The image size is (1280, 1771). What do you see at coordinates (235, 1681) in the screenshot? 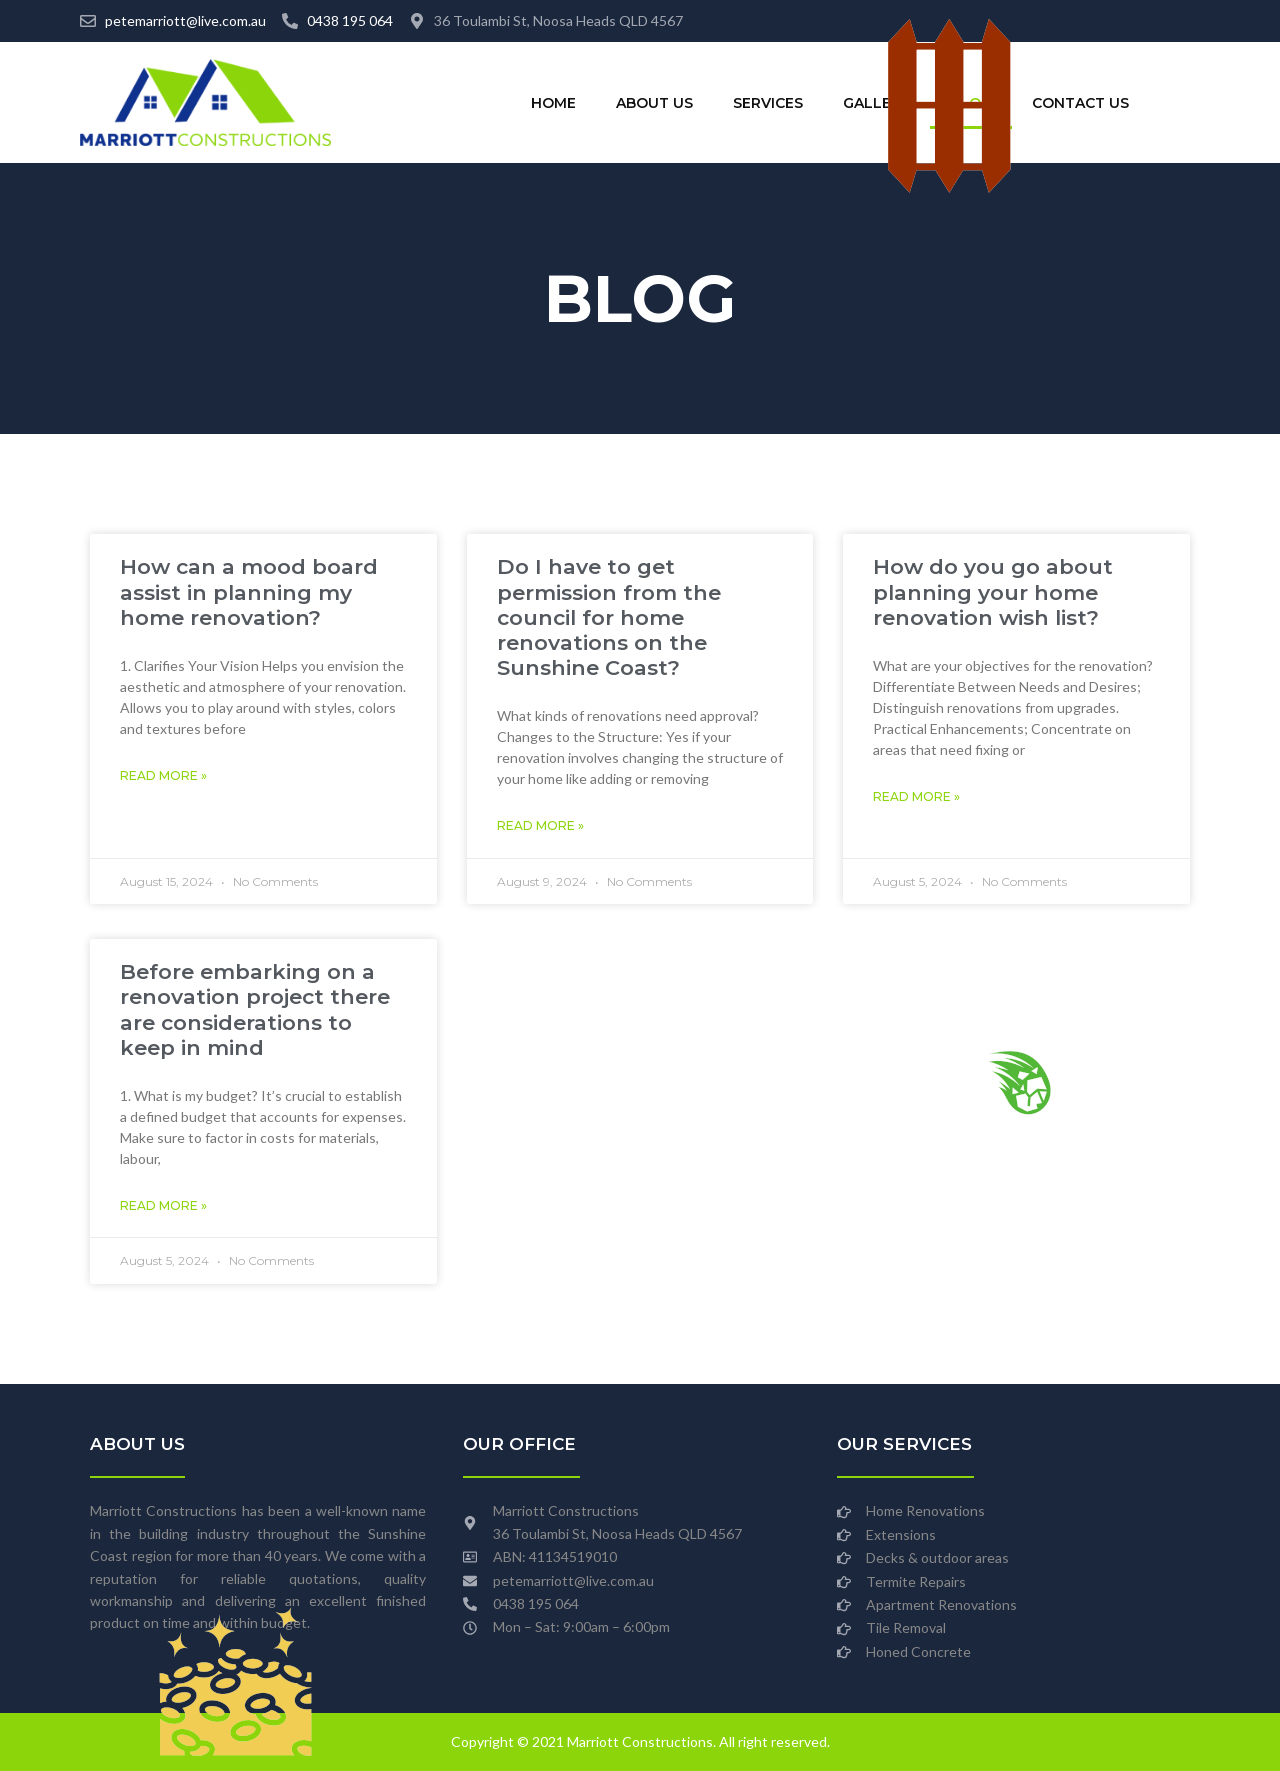
I see `view your in-game currency or coins` at bounding box center [235, 1681].